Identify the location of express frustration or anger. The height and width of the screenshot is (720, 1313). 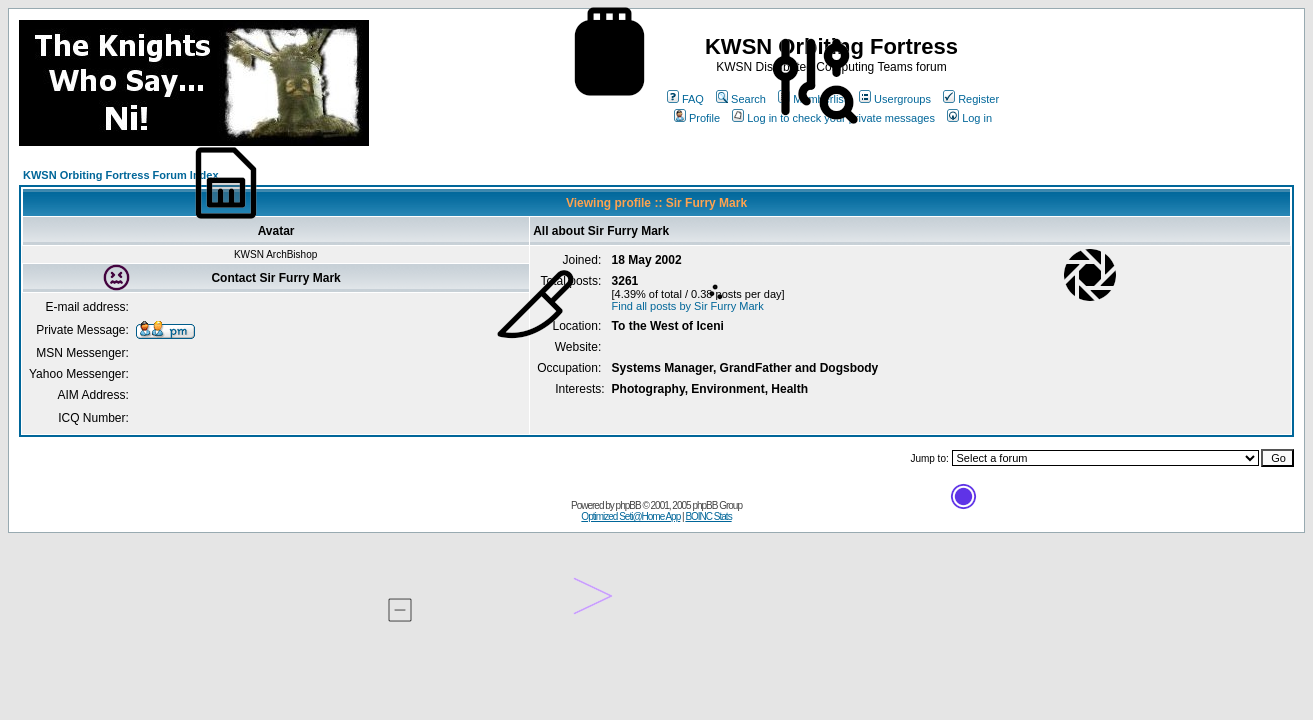
(116, 277).